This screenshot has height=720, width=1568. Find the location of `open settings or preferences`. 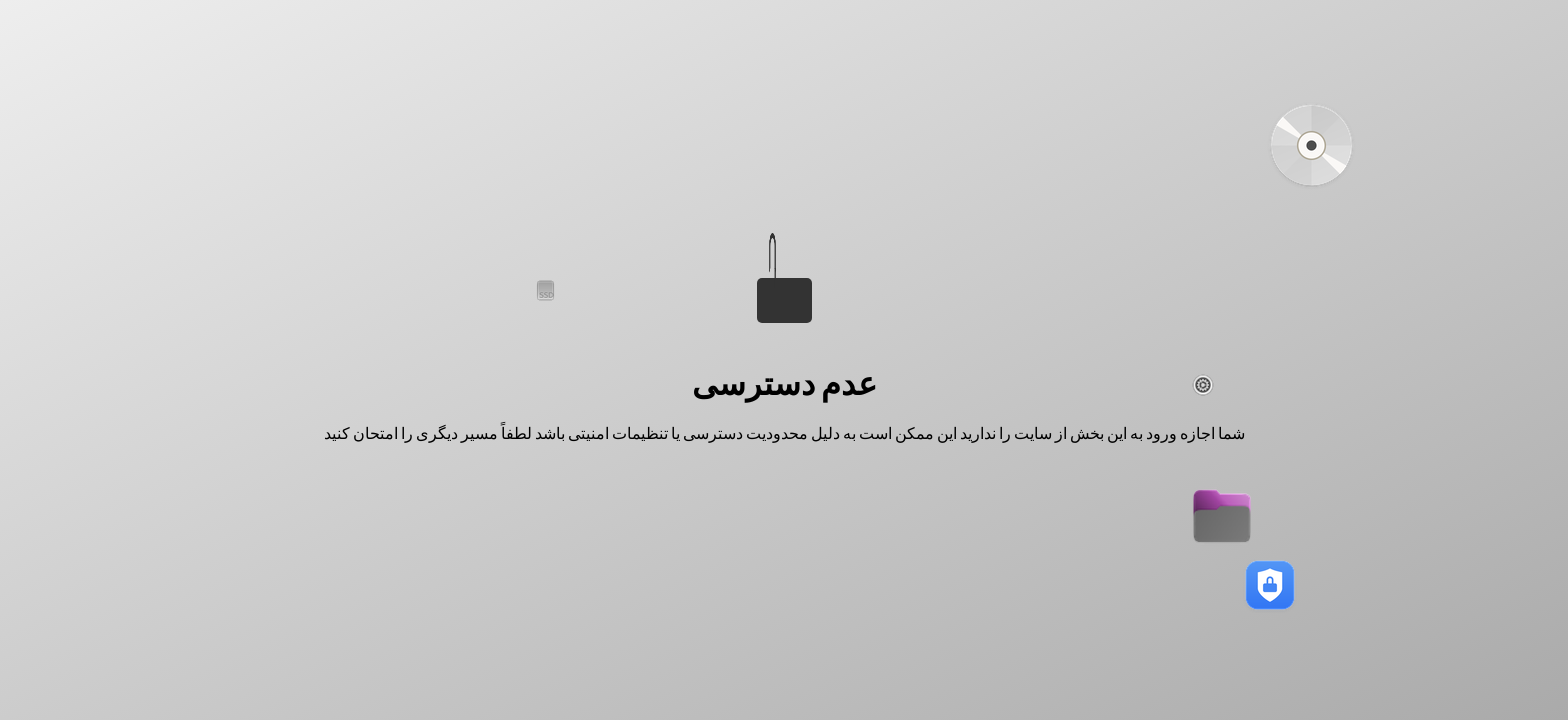

open settings or preferences is located at coordinates (1203, 385).